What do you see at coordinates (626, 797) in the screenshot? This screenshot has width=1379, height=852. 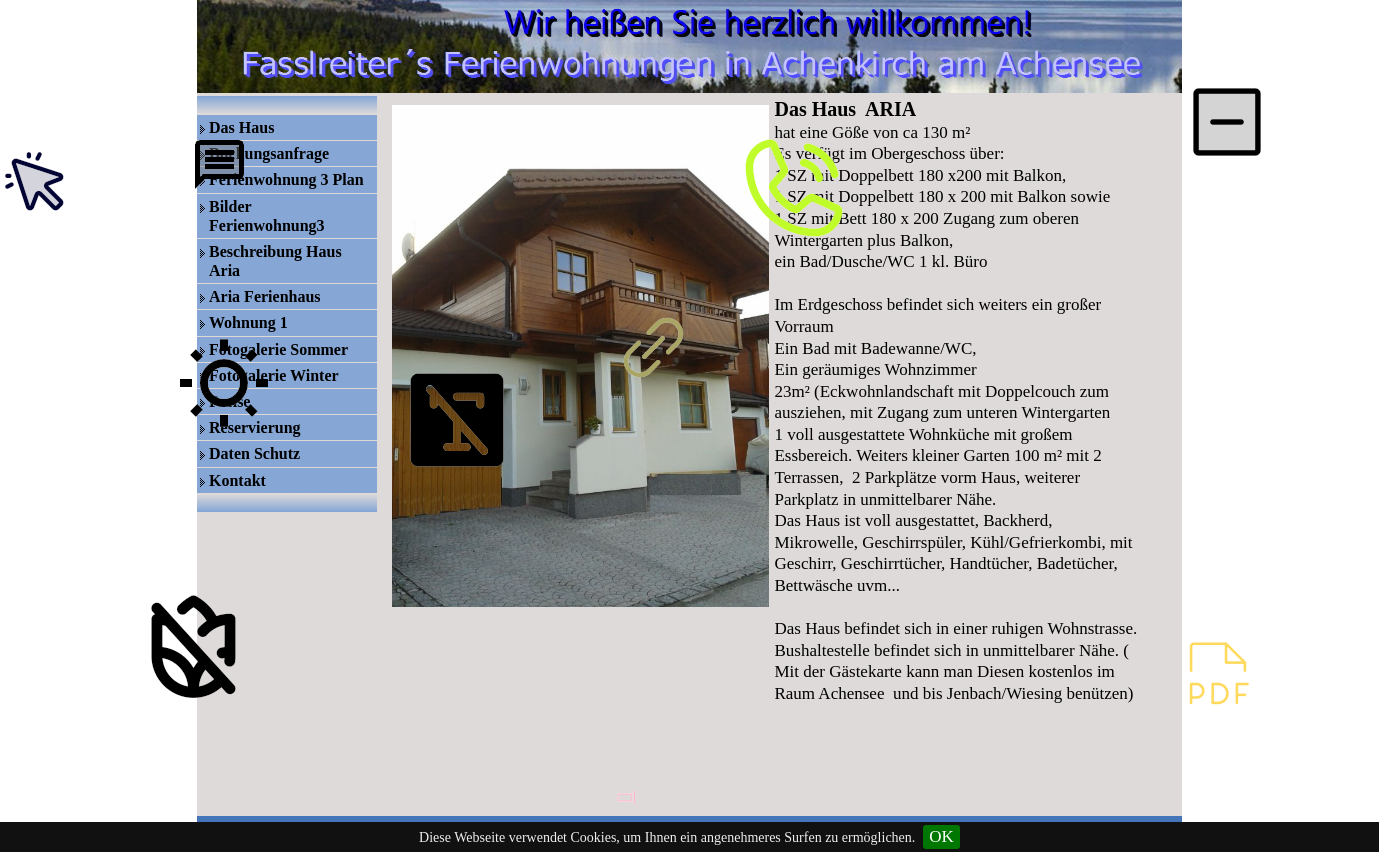 I see `align content to the right` at bounding box center [626, 797].